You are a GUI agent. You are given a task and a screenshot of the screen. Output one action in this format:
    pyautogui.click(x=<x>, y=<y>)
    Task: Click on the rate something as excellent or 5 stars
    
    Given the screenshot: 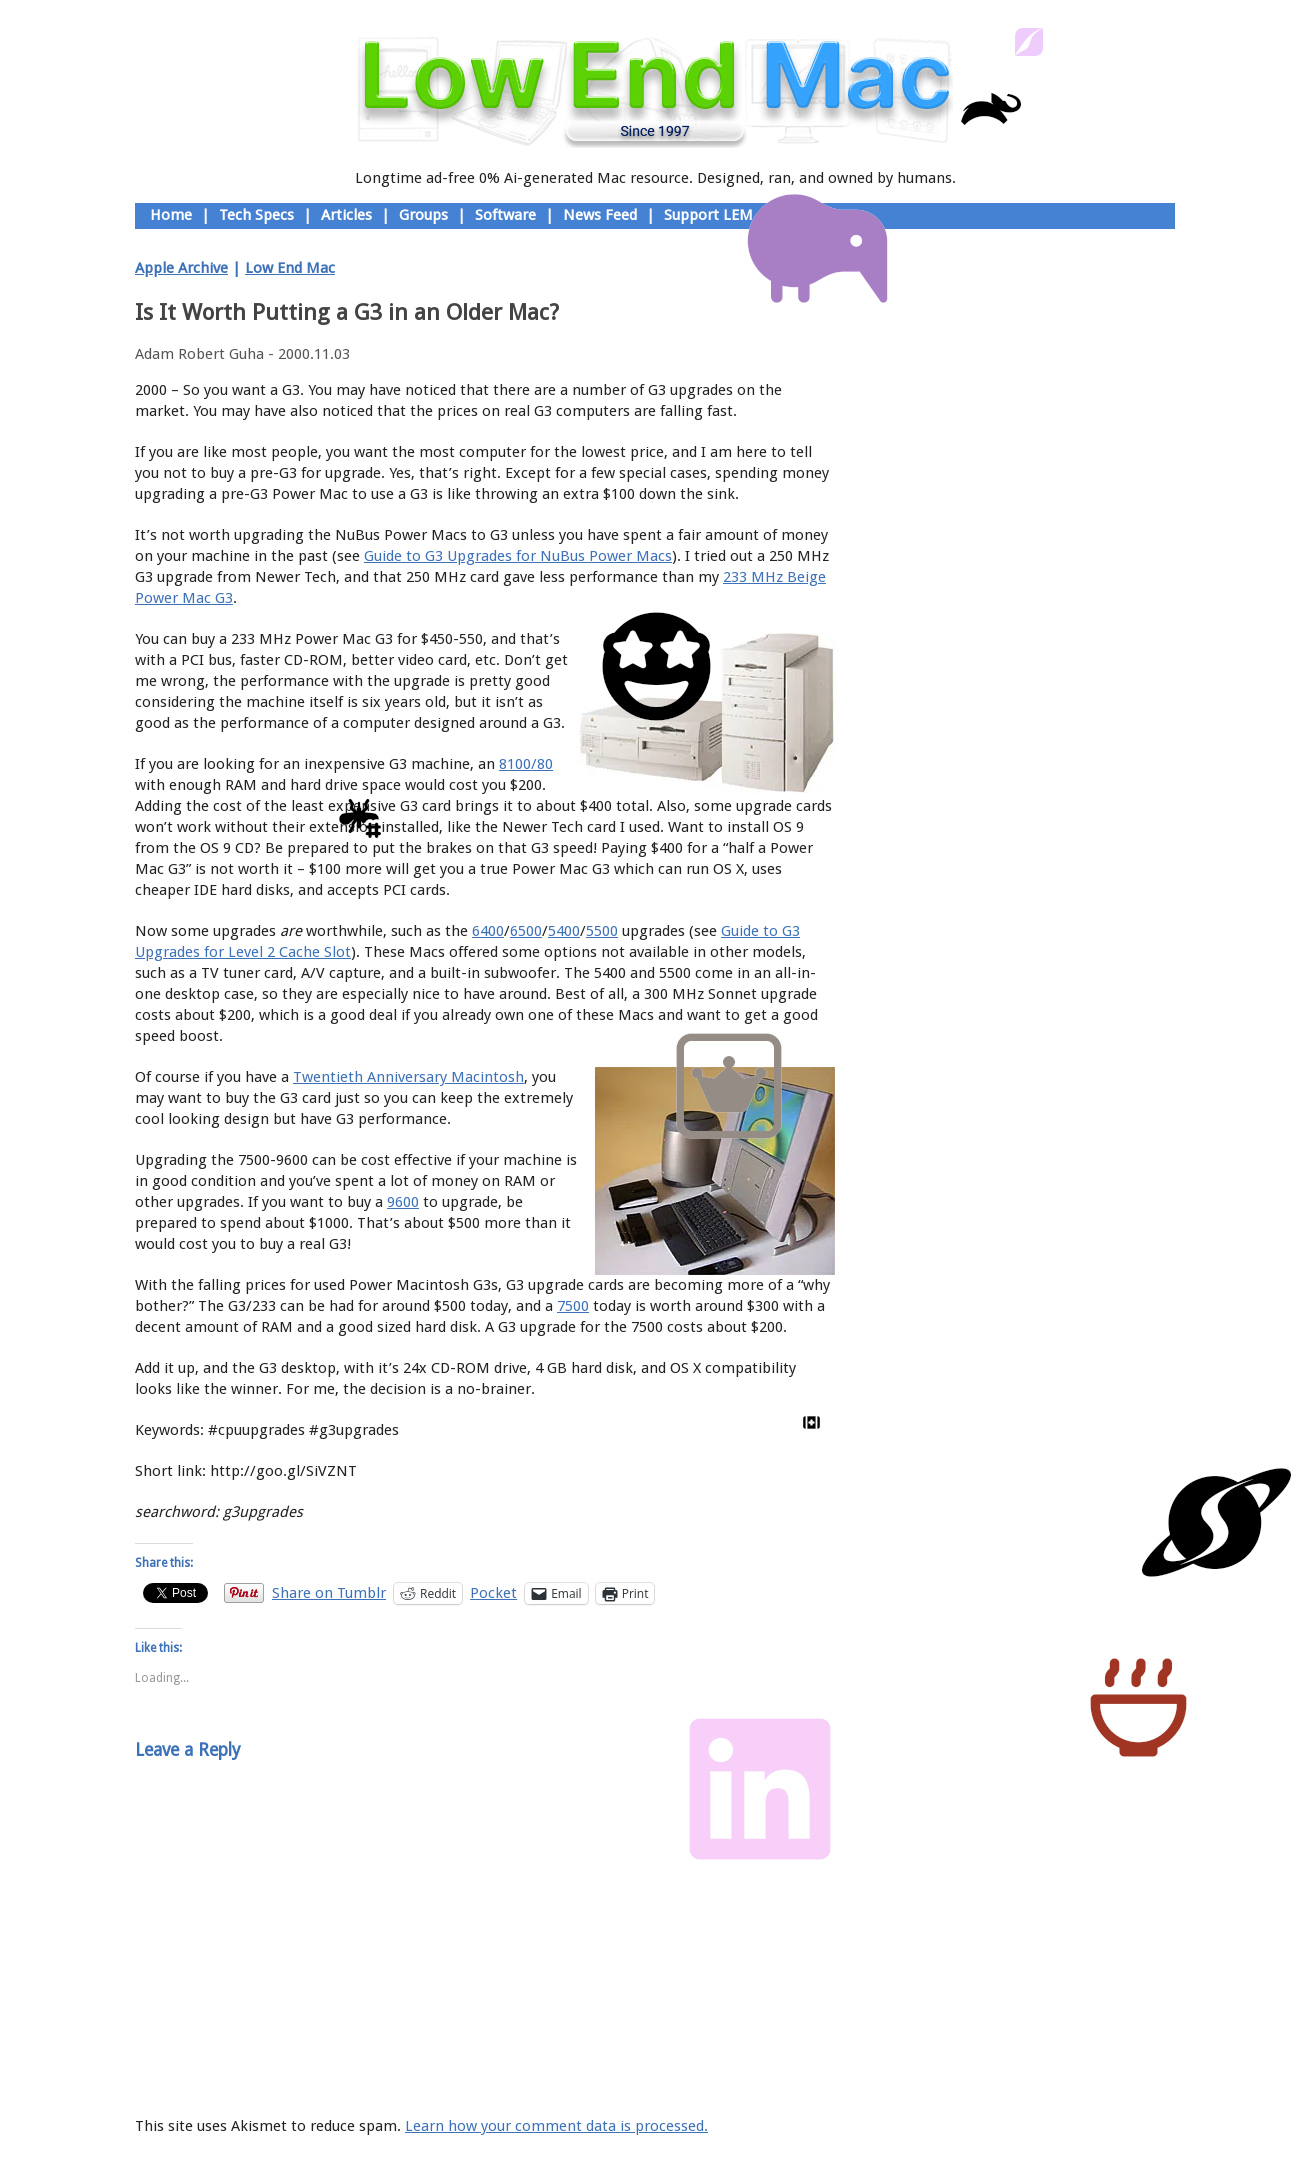 What is the action you would take?
    pyautogui.click(x=656, y=666)
    